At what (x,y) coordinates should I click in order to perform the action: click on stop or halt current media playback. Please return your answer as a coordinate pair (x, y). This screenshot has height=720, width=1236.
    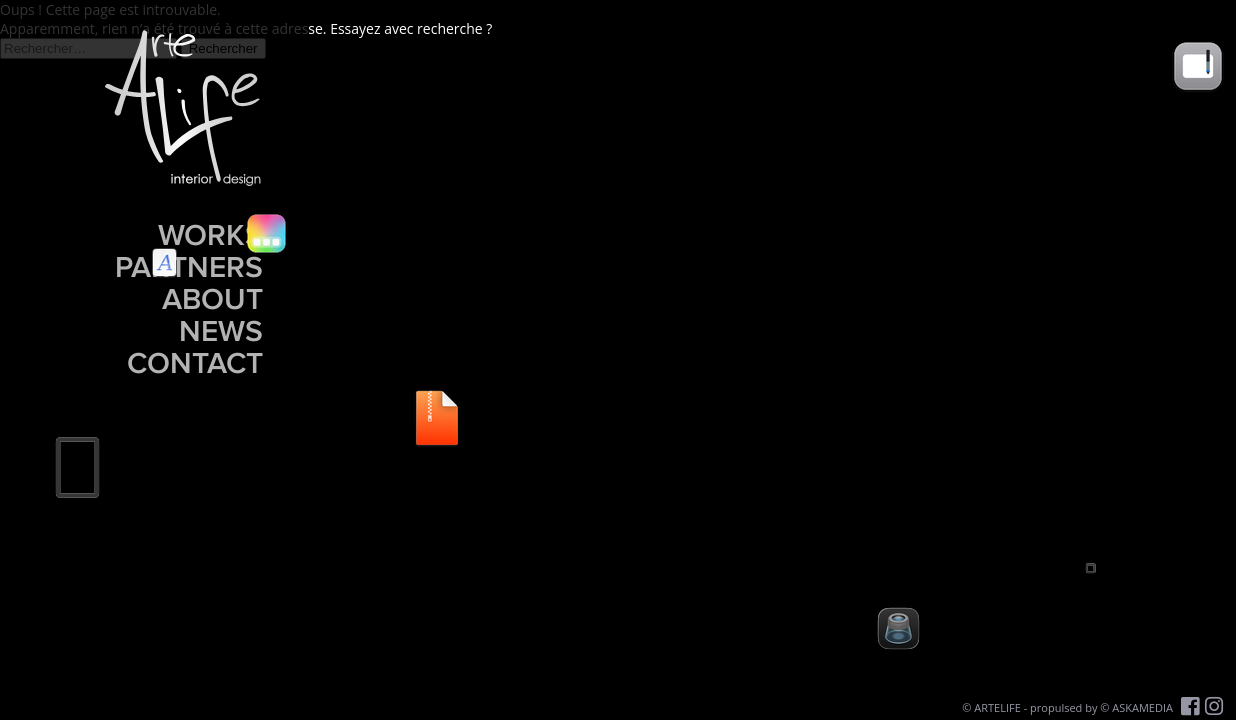
    Looking at the image, I should click on (1099, 559).